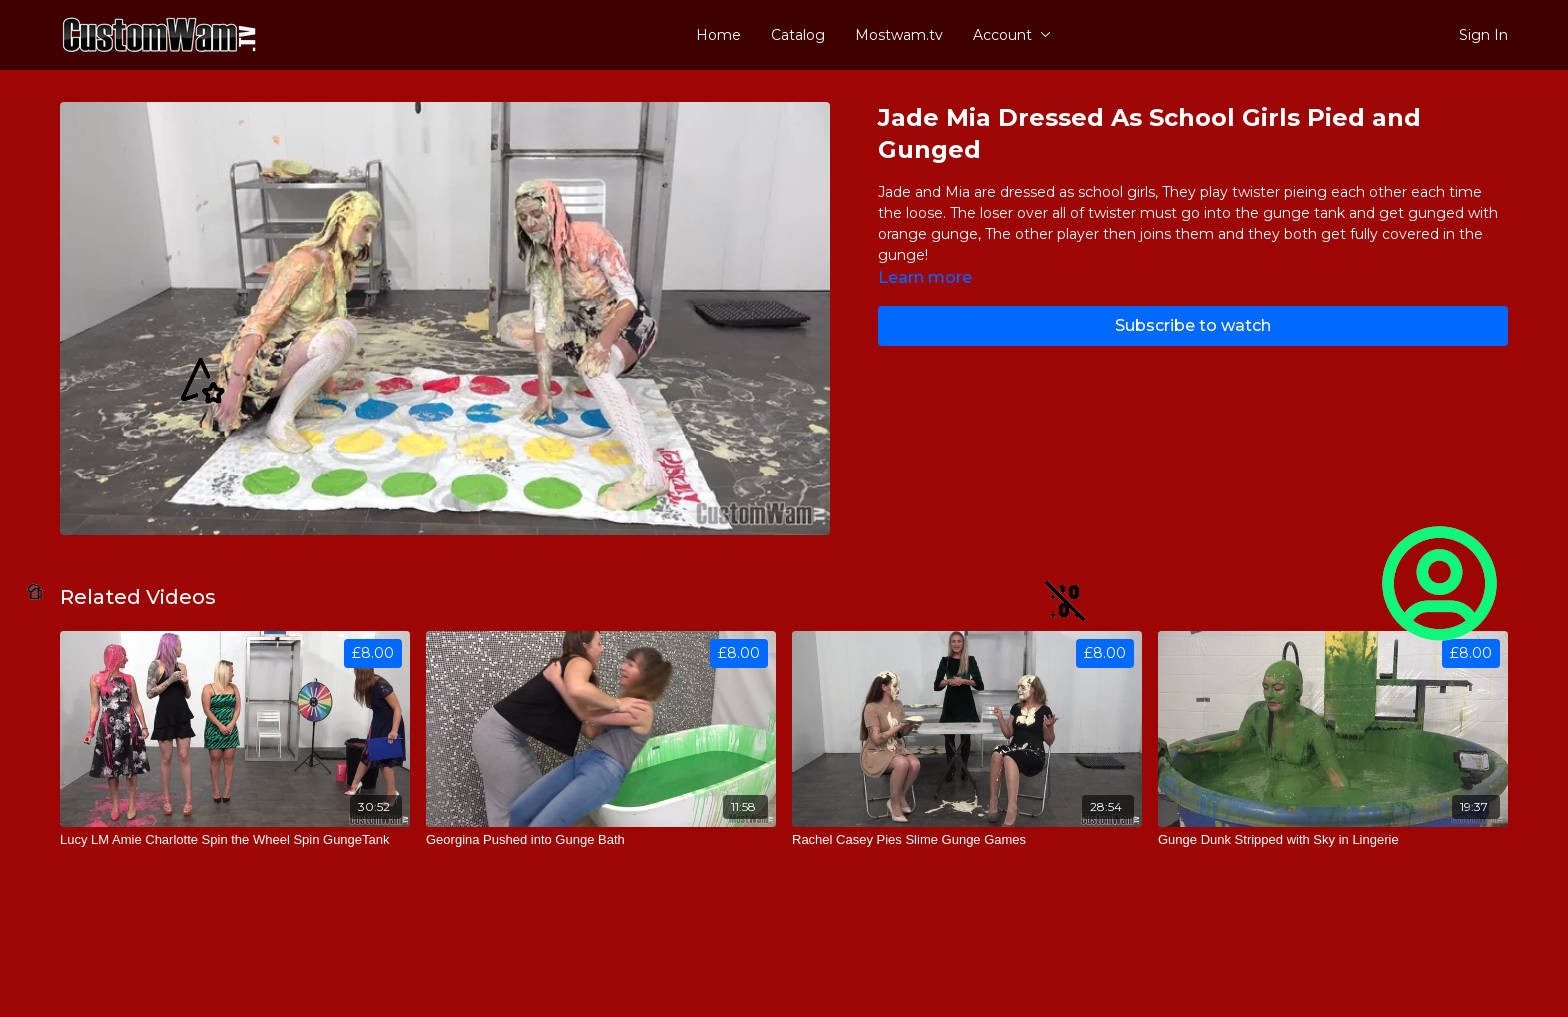  What do you see at coordinates (200, 379) in the screenshot?
I see `mark current navigation as favorite` at bounding box center [200, 379].